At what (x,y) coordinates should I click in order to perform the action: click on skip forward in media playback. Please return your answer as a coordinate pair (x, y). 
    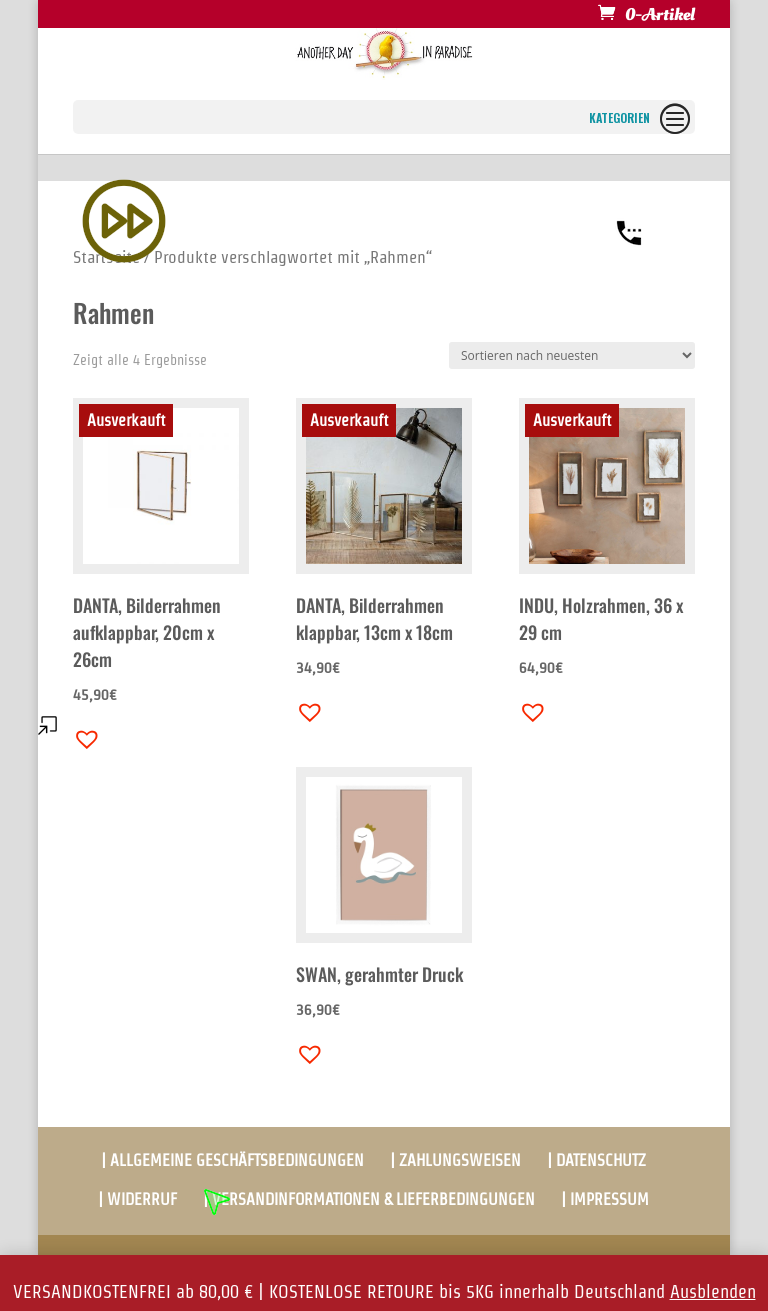
    Looking at the image, I should click on (124, 221).